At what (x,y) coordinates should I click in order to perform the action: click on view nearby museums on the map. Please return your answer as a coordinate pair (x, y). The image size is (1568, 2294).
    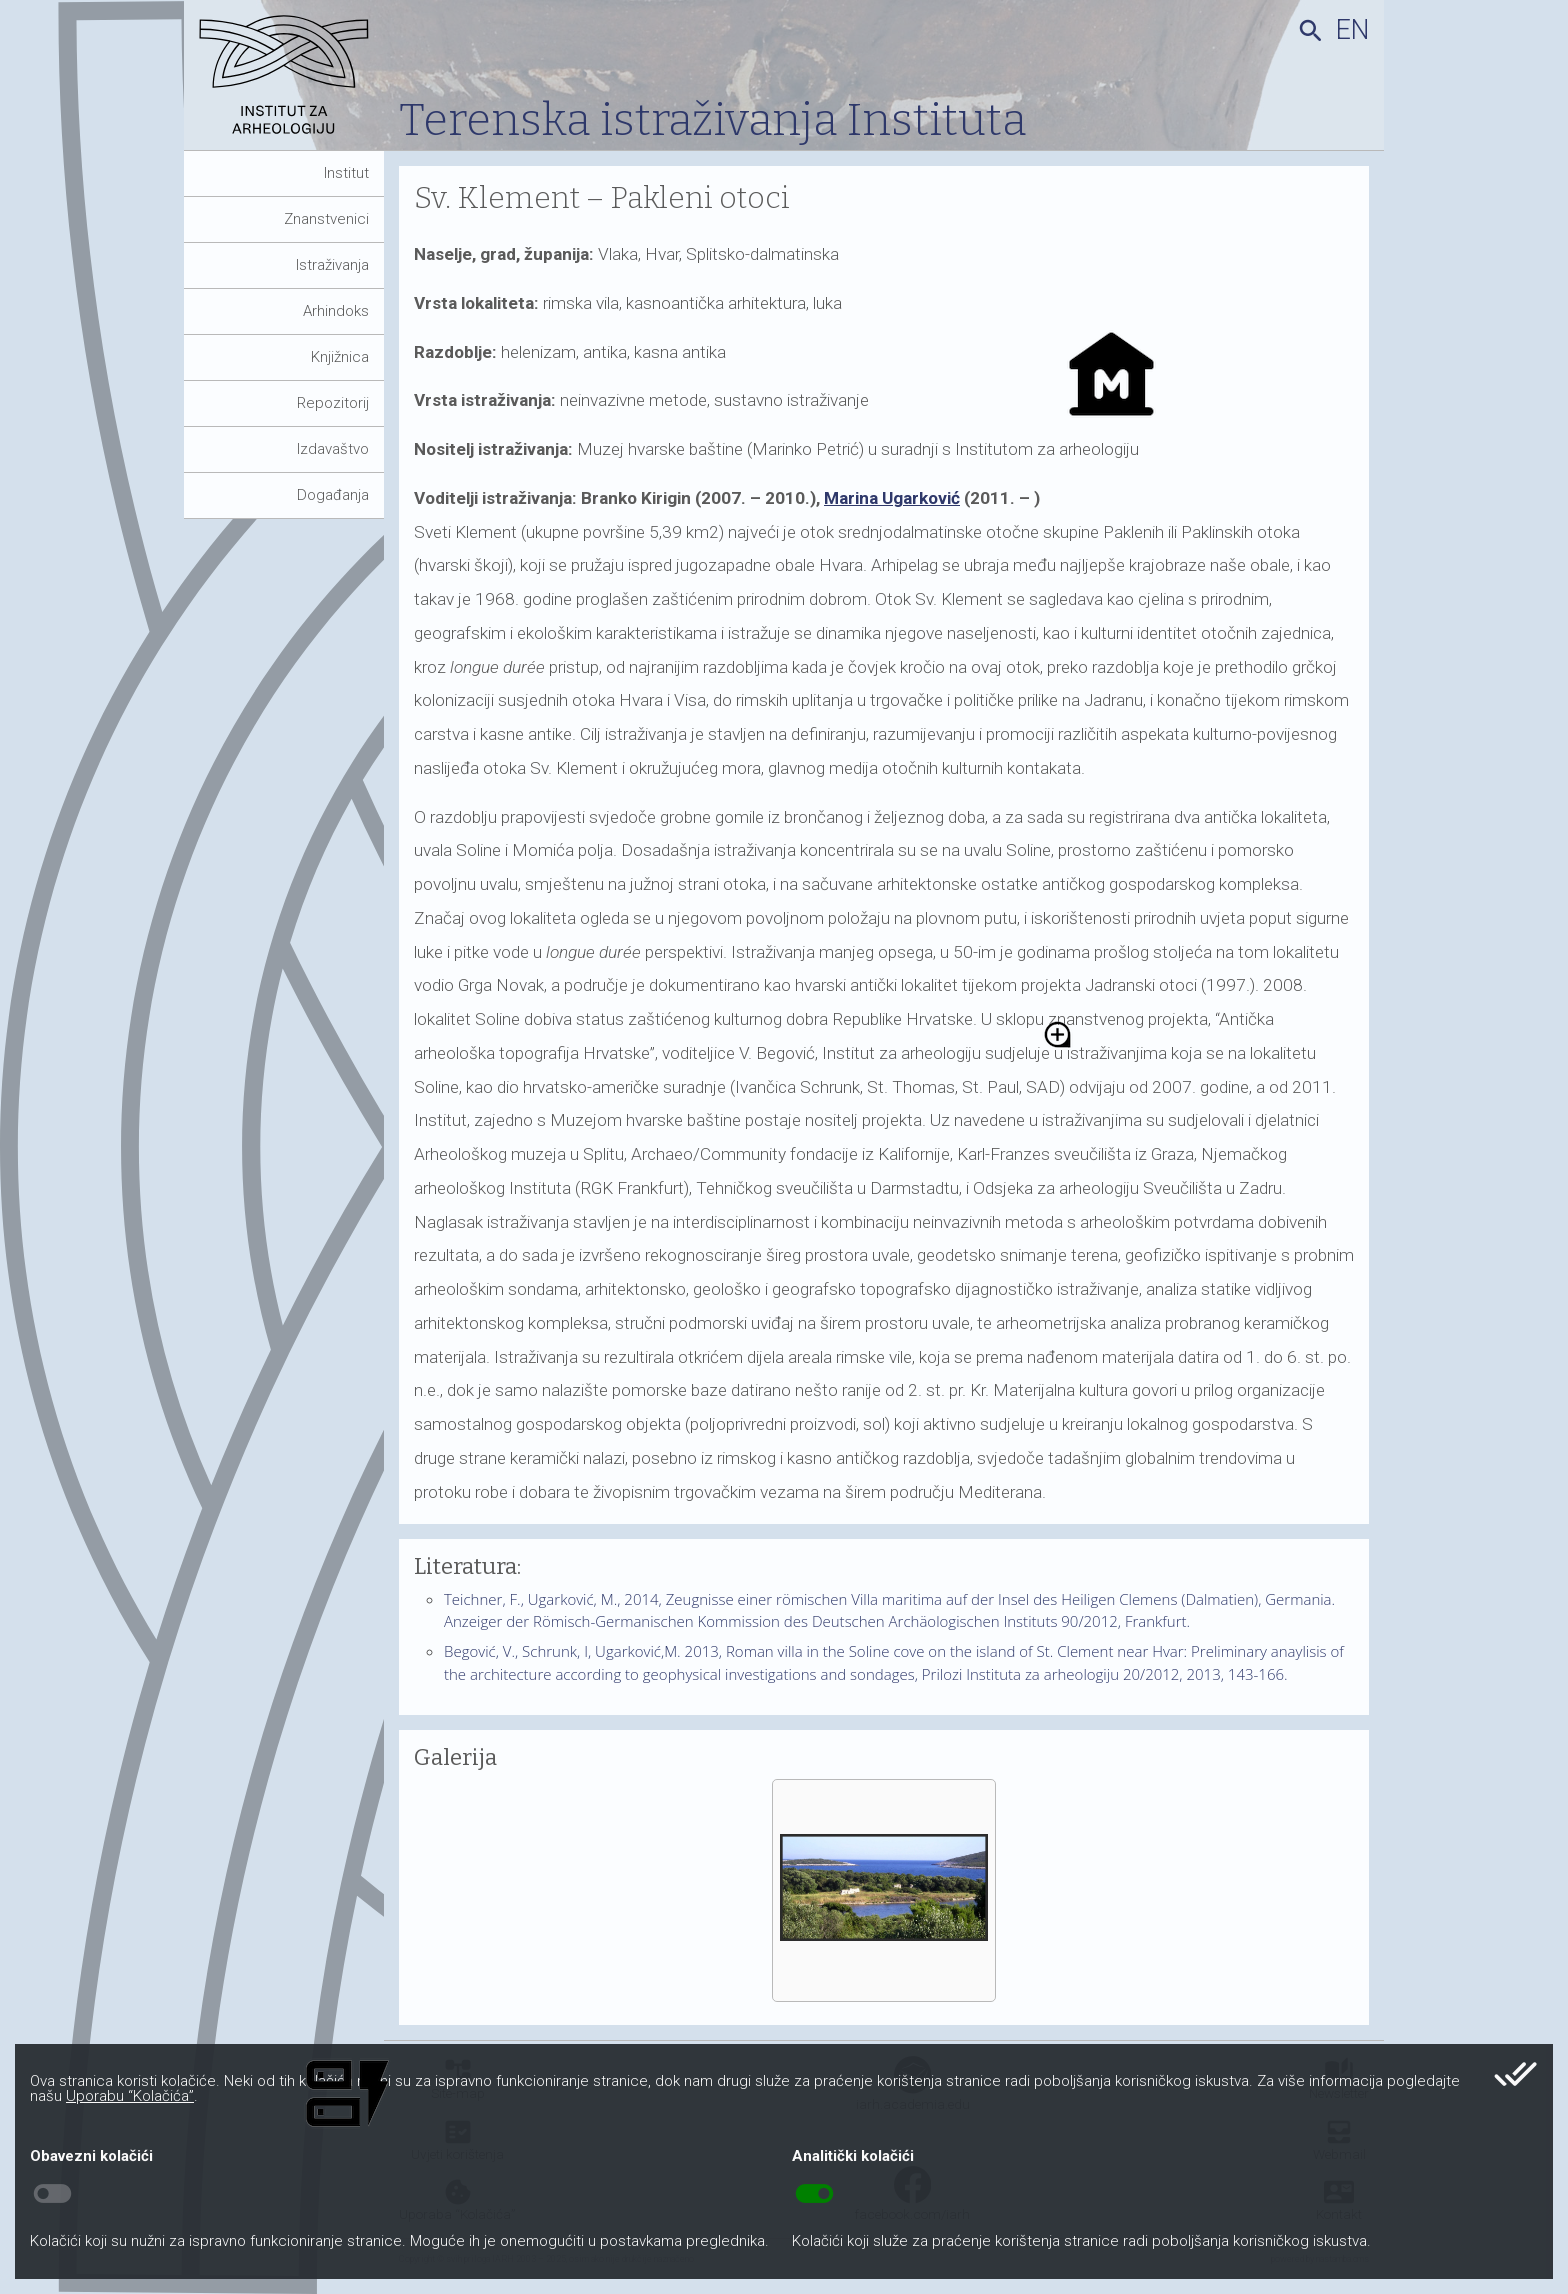
    Looking at the image, I should click on (1111, 373).